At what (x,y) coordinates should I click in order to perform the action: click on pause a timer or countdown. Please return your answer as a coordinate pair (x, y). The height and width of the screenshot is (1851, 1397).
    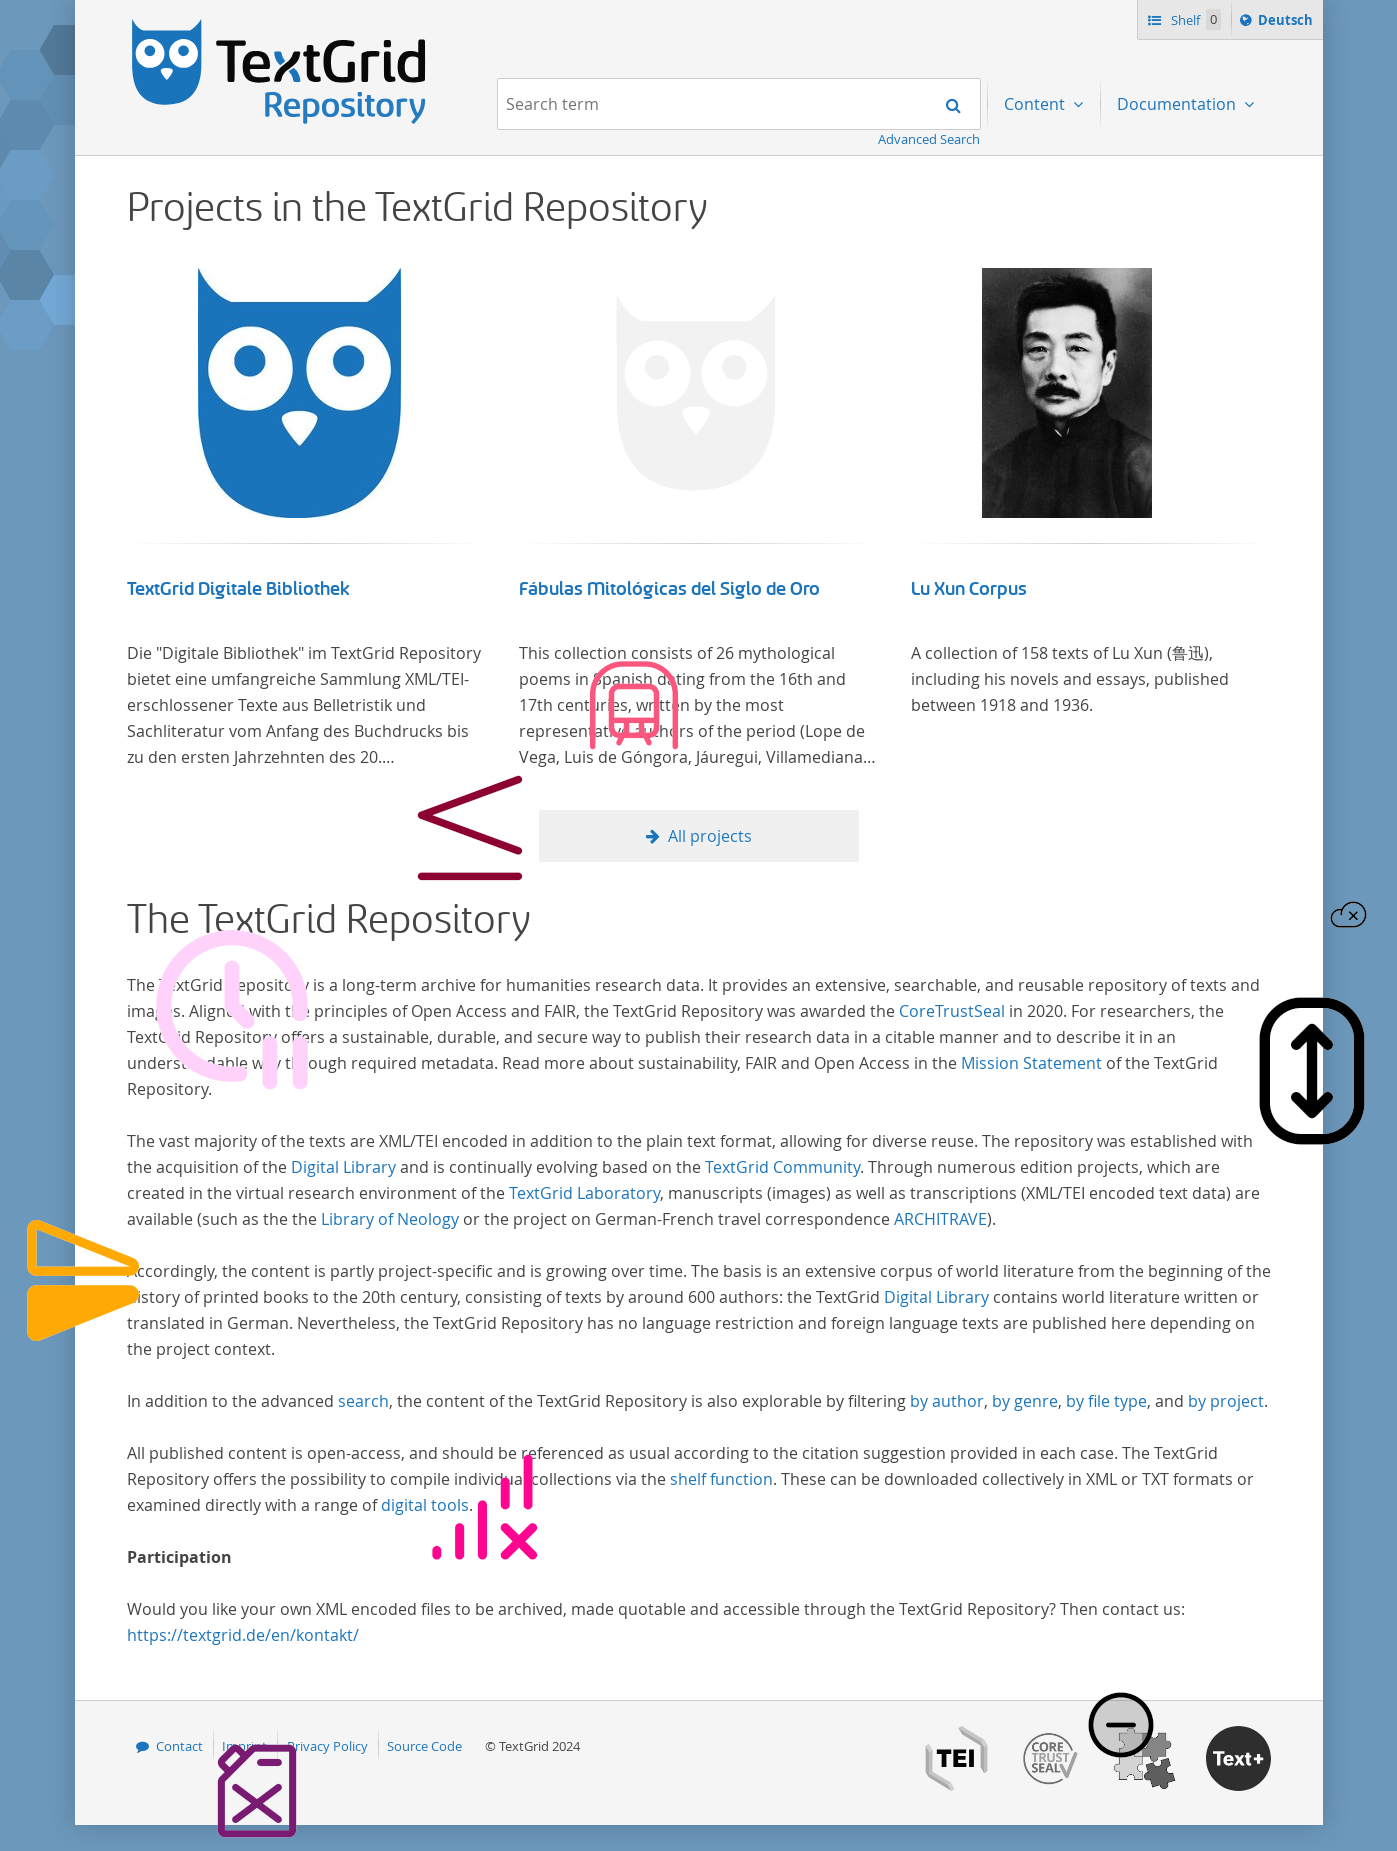
    Looking at the image, I should click on (232, 1006).